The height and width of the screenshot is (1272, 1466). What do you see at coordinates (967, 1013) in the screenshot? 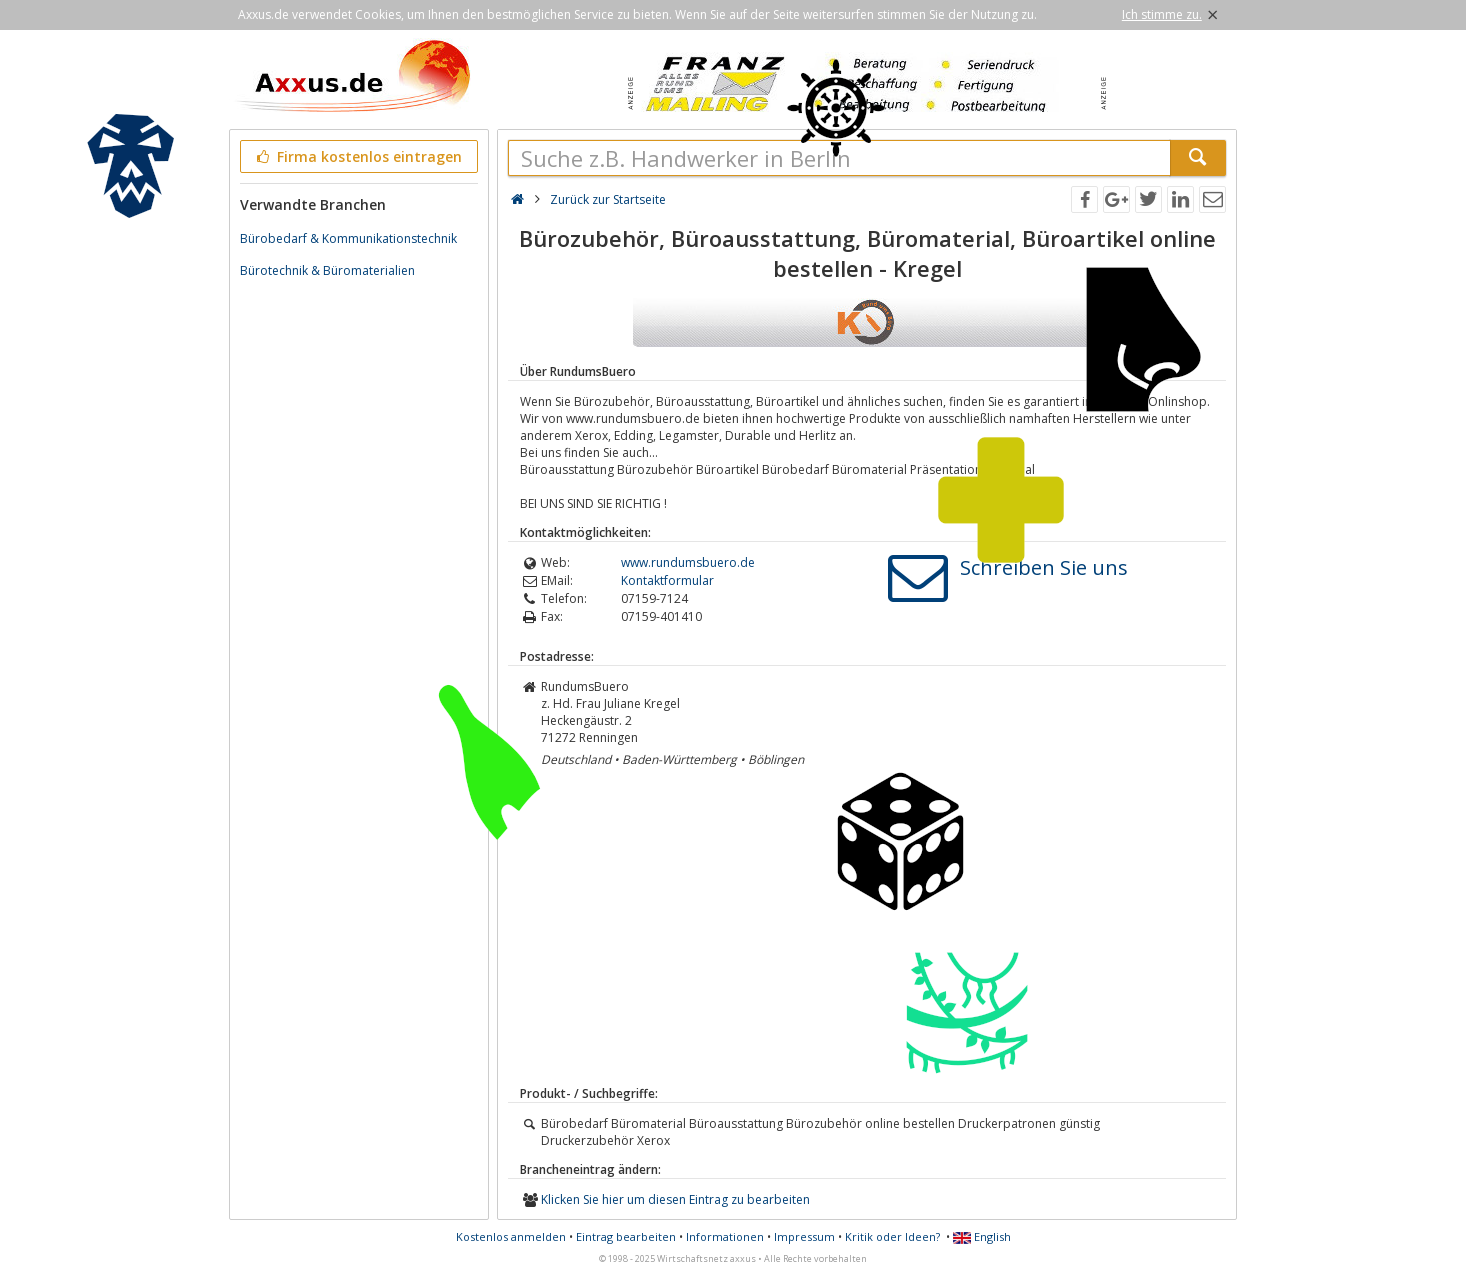
I see `nature or plant-themed game element` at bounding box center [967, 1013].